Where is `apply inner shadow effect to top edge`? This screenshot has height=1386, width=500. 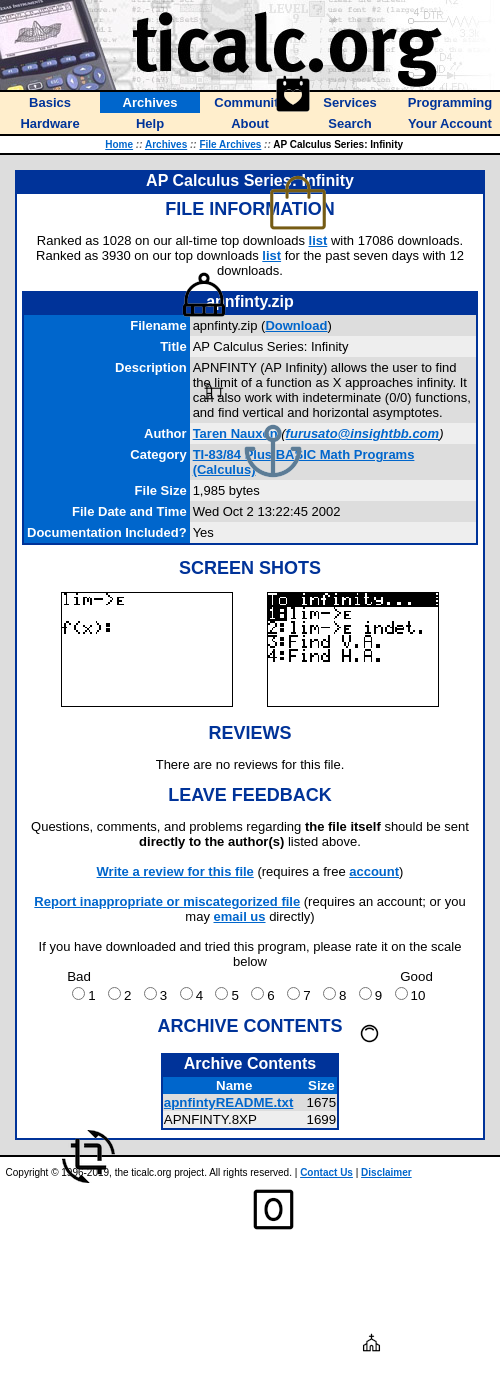
apply inner shadow effect to top edge is located at coordinates (369, 1033).